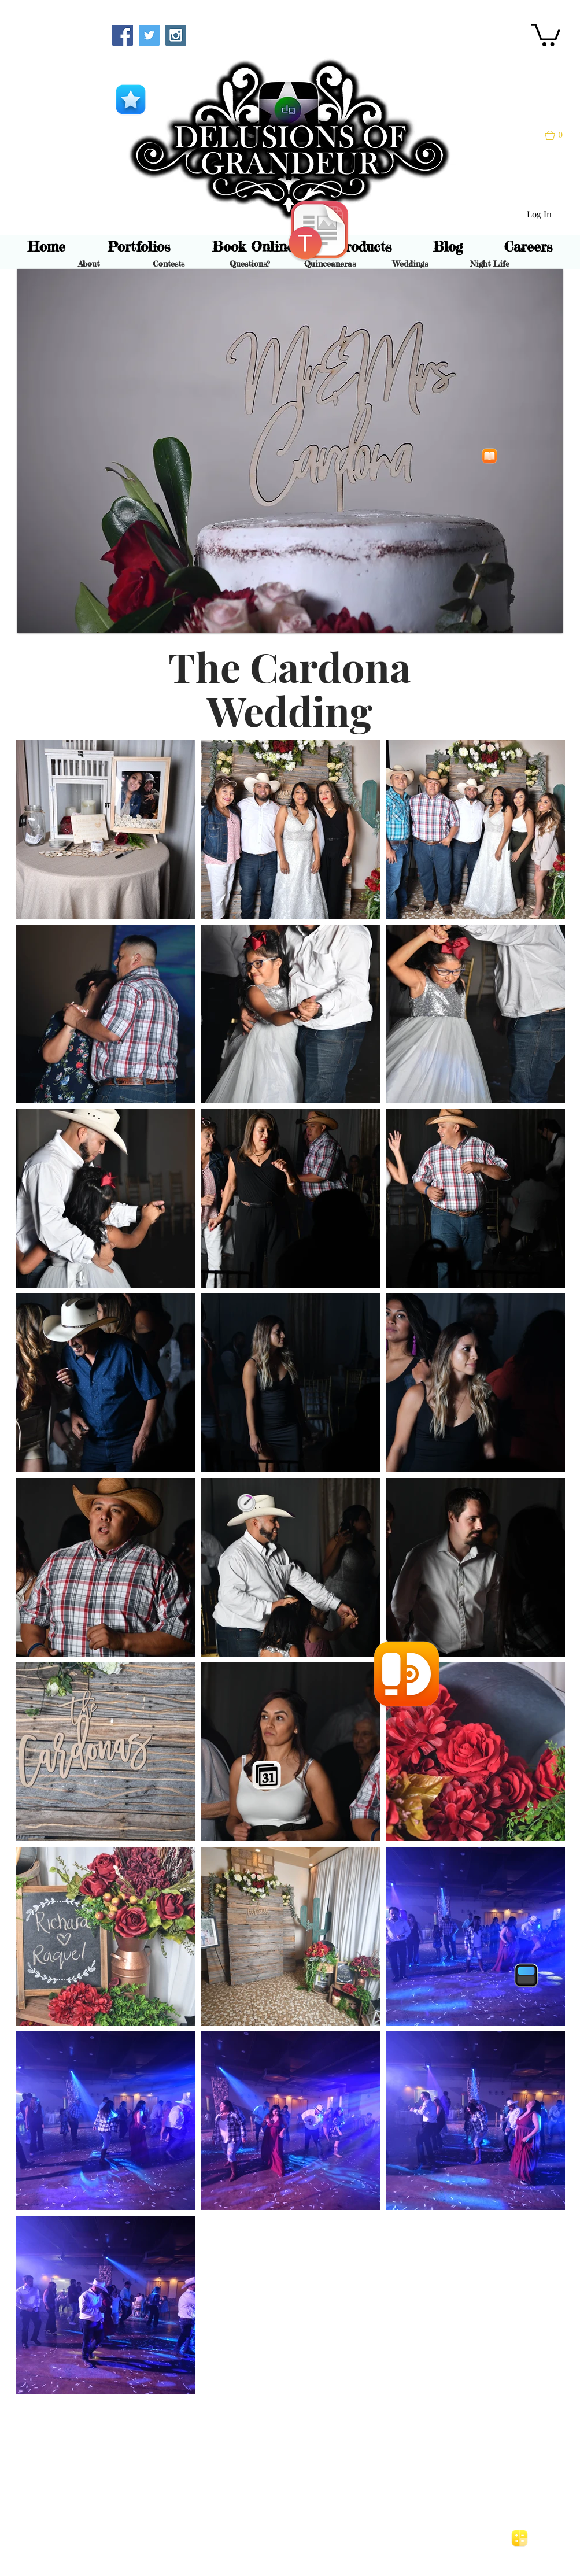 This screenshot has height=2576, width=580. I want to click on launch sysprof system profiler, so click(246, 1503).